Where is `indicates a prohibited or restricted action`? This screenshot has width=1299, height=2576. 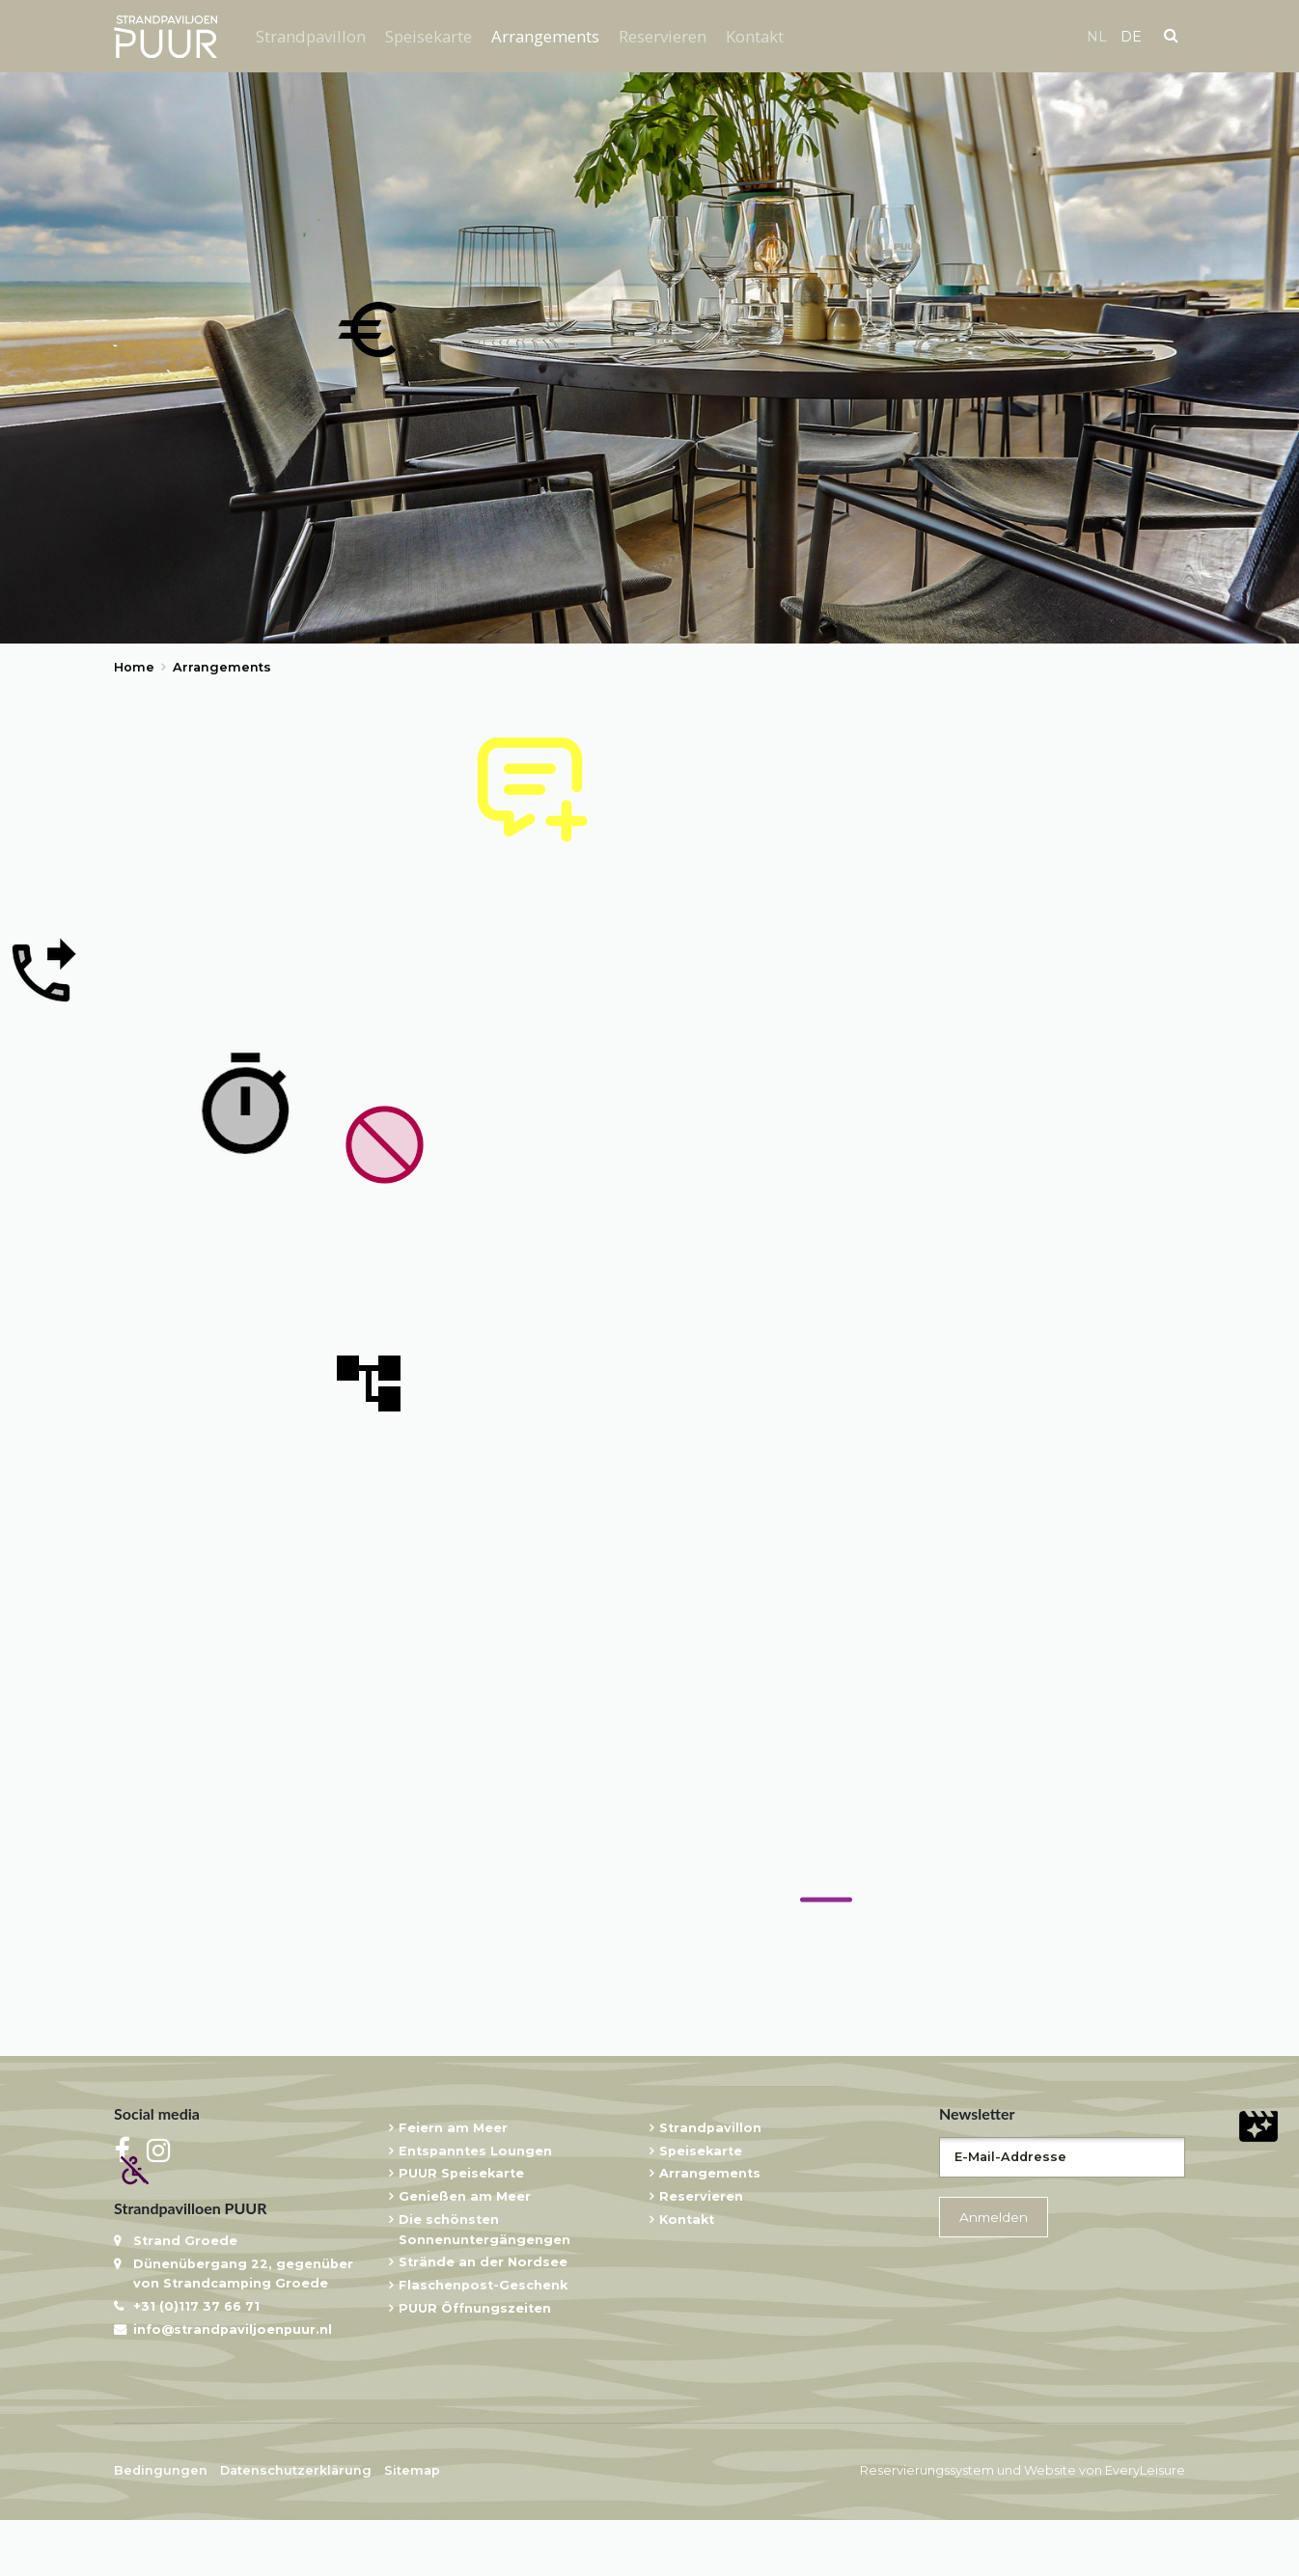
indicates a prohibited or restricted action is located at coordinates (384, 1144).